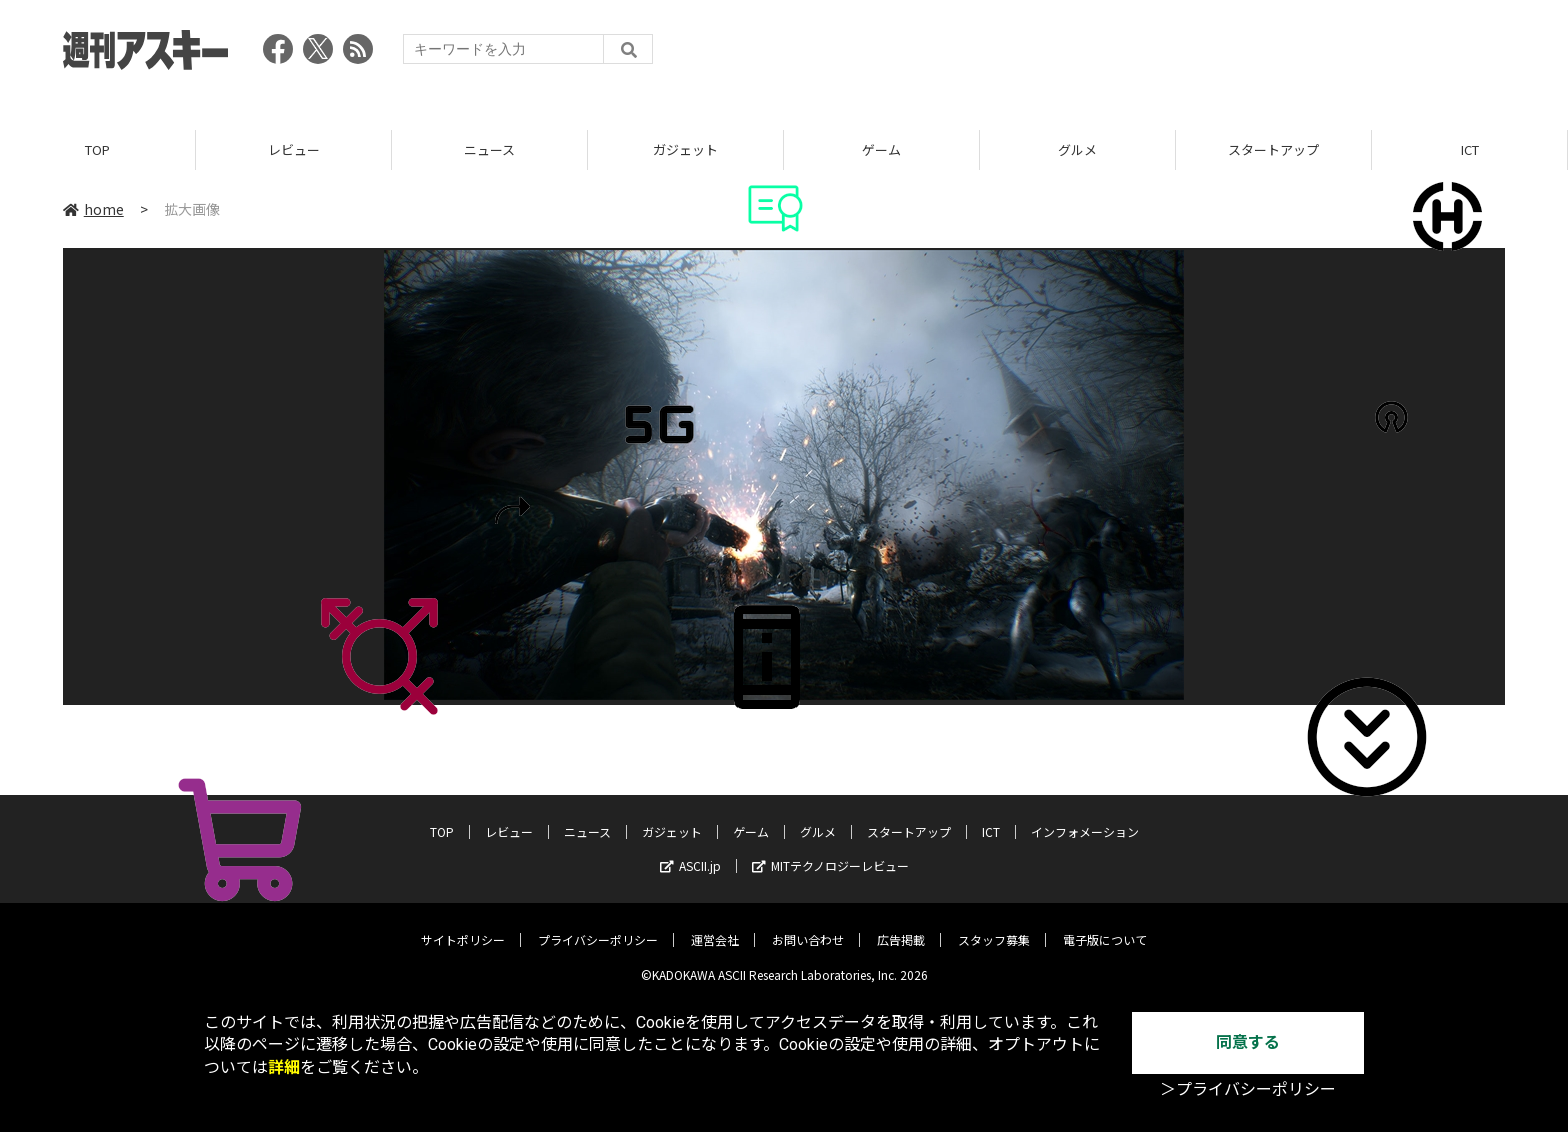 Image resolution: width=1568 pixels, height=1132 pixels. Describe the element at coordinates (1447, 216) in the screenshot. I see `indicates a helipad or helicopter landing zone` at that location.